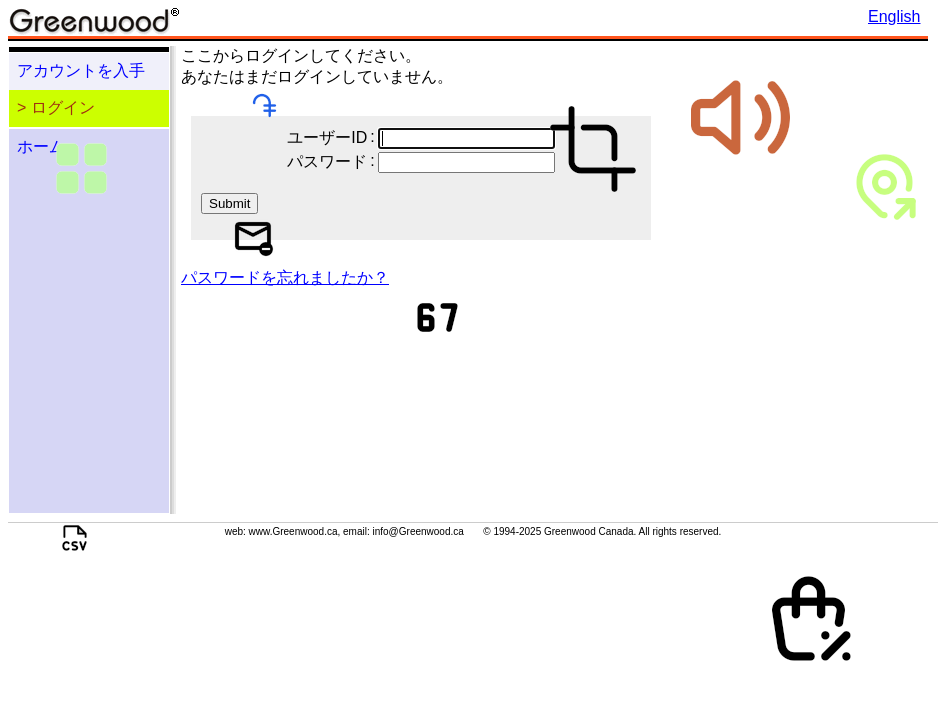 The height and width of the screenshot is (720, 938). What do you see at coordinates (884, 185) in the screenshot?
I see `share a location with others` at bounding box center [884, 185].